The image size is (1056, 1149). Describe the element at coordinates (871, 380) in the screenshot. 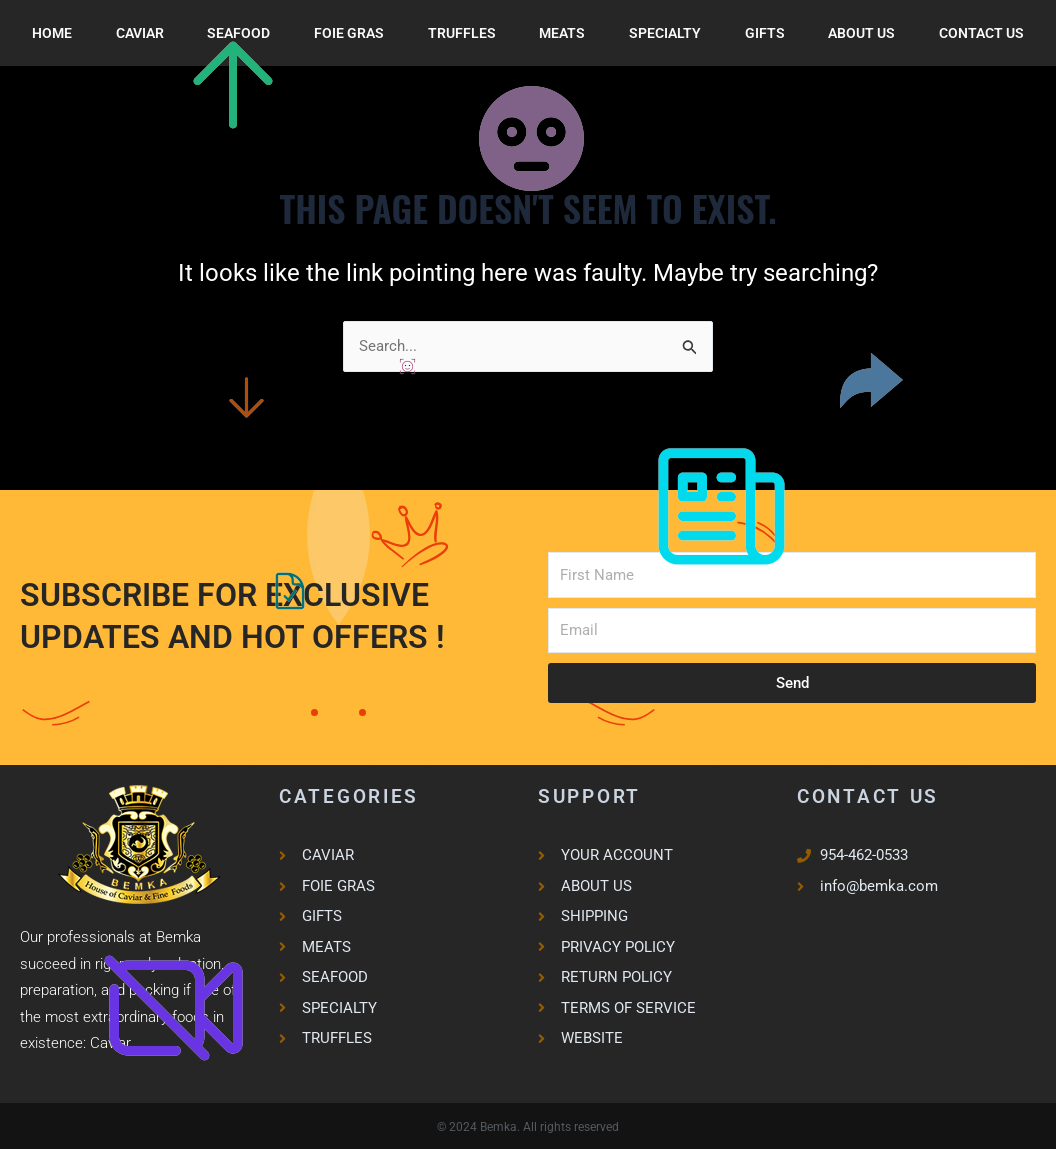

I see `share or forward content` at that location.